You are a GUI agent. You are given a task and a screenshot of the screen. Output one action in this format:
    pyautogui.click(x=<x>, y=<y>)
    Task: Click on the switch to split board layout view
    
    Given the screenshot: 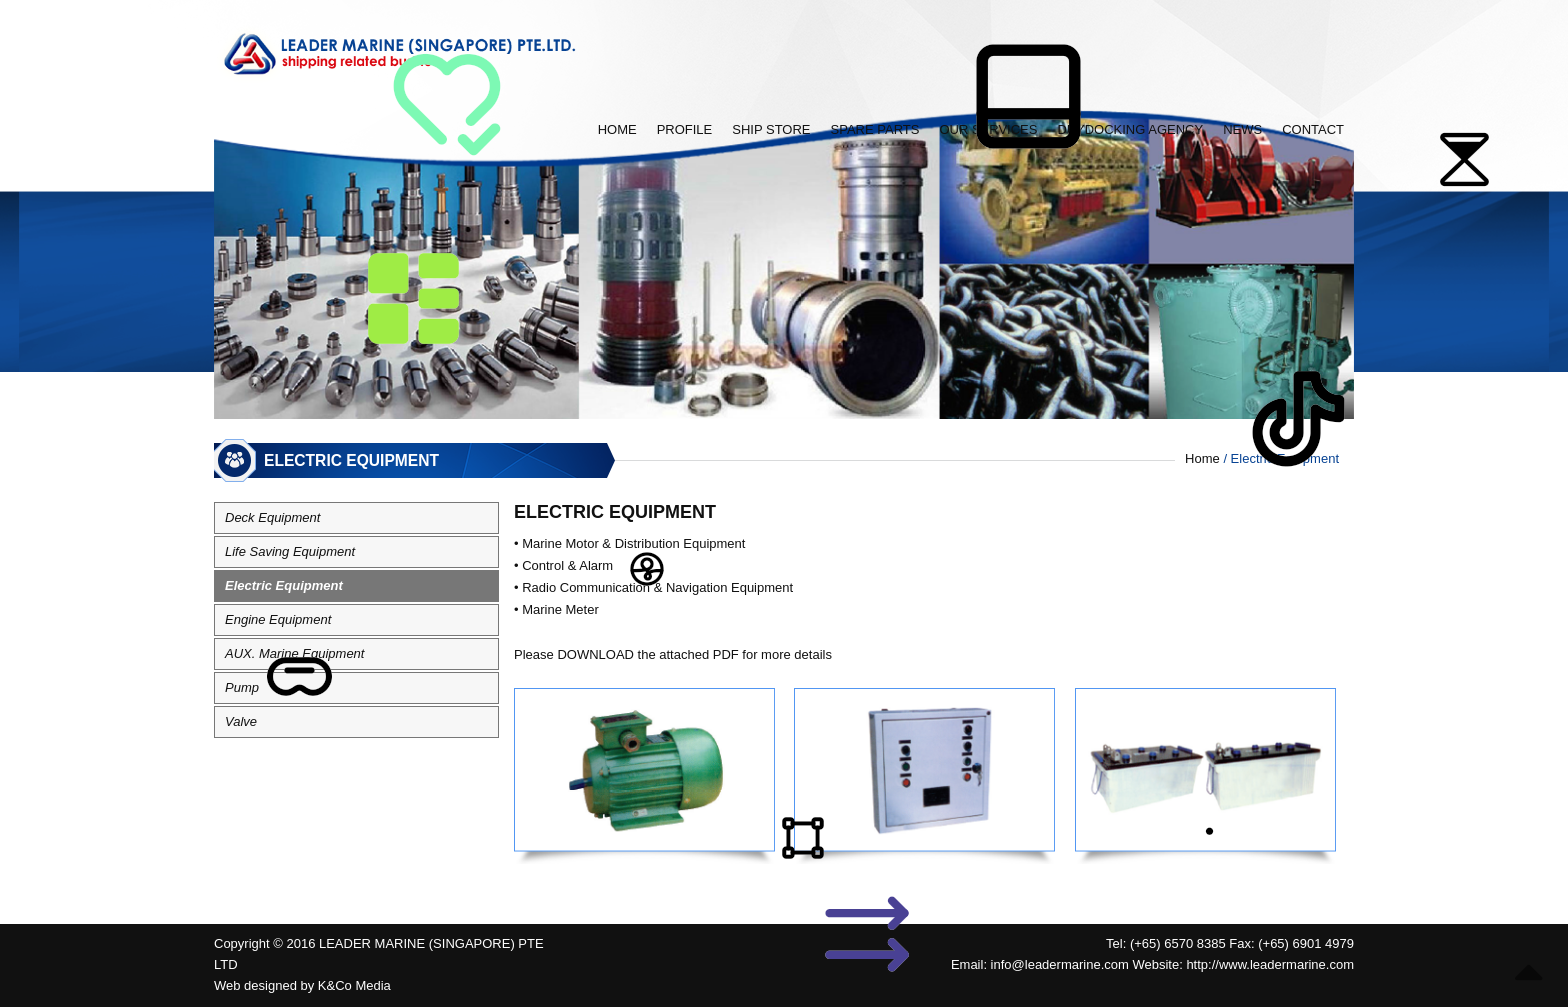 What is the action you would take?
    pyautogui.click(x=413, y=298)
    